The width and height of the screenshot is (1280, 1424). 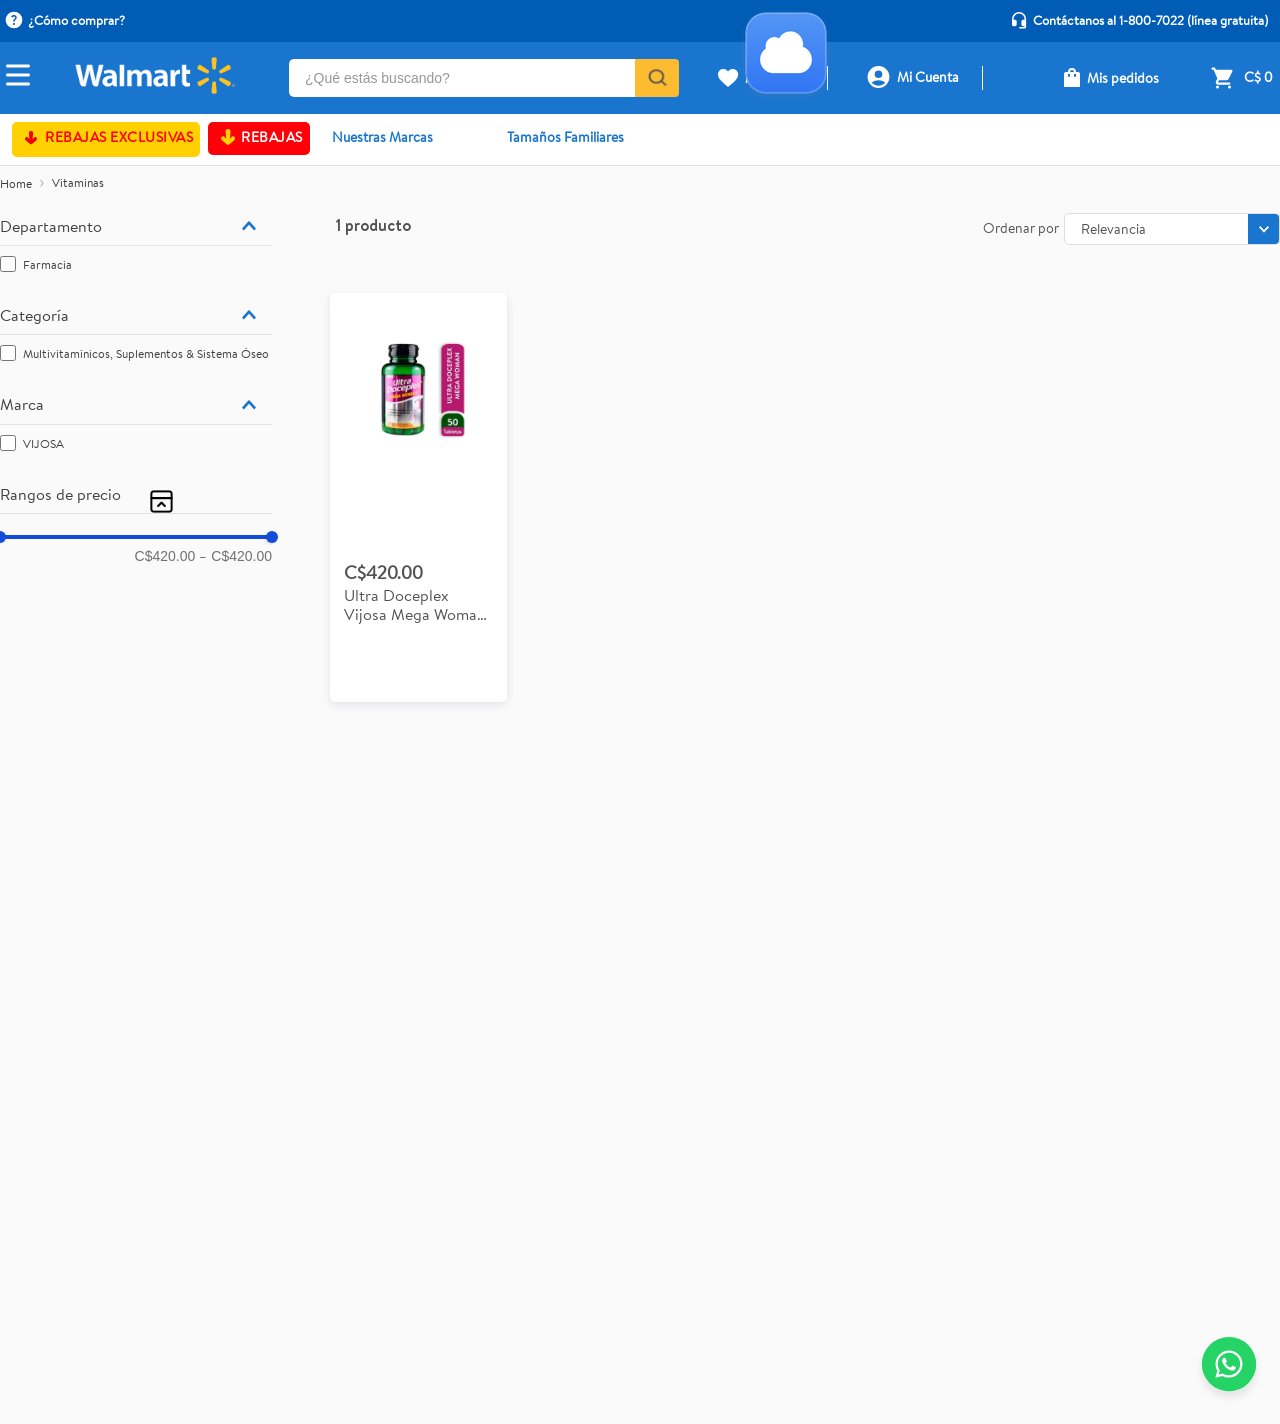 What do you see at coordinates (786, 53) in the screenshot?
I see `access cloud storage or services` at bounding box center [786, 53].